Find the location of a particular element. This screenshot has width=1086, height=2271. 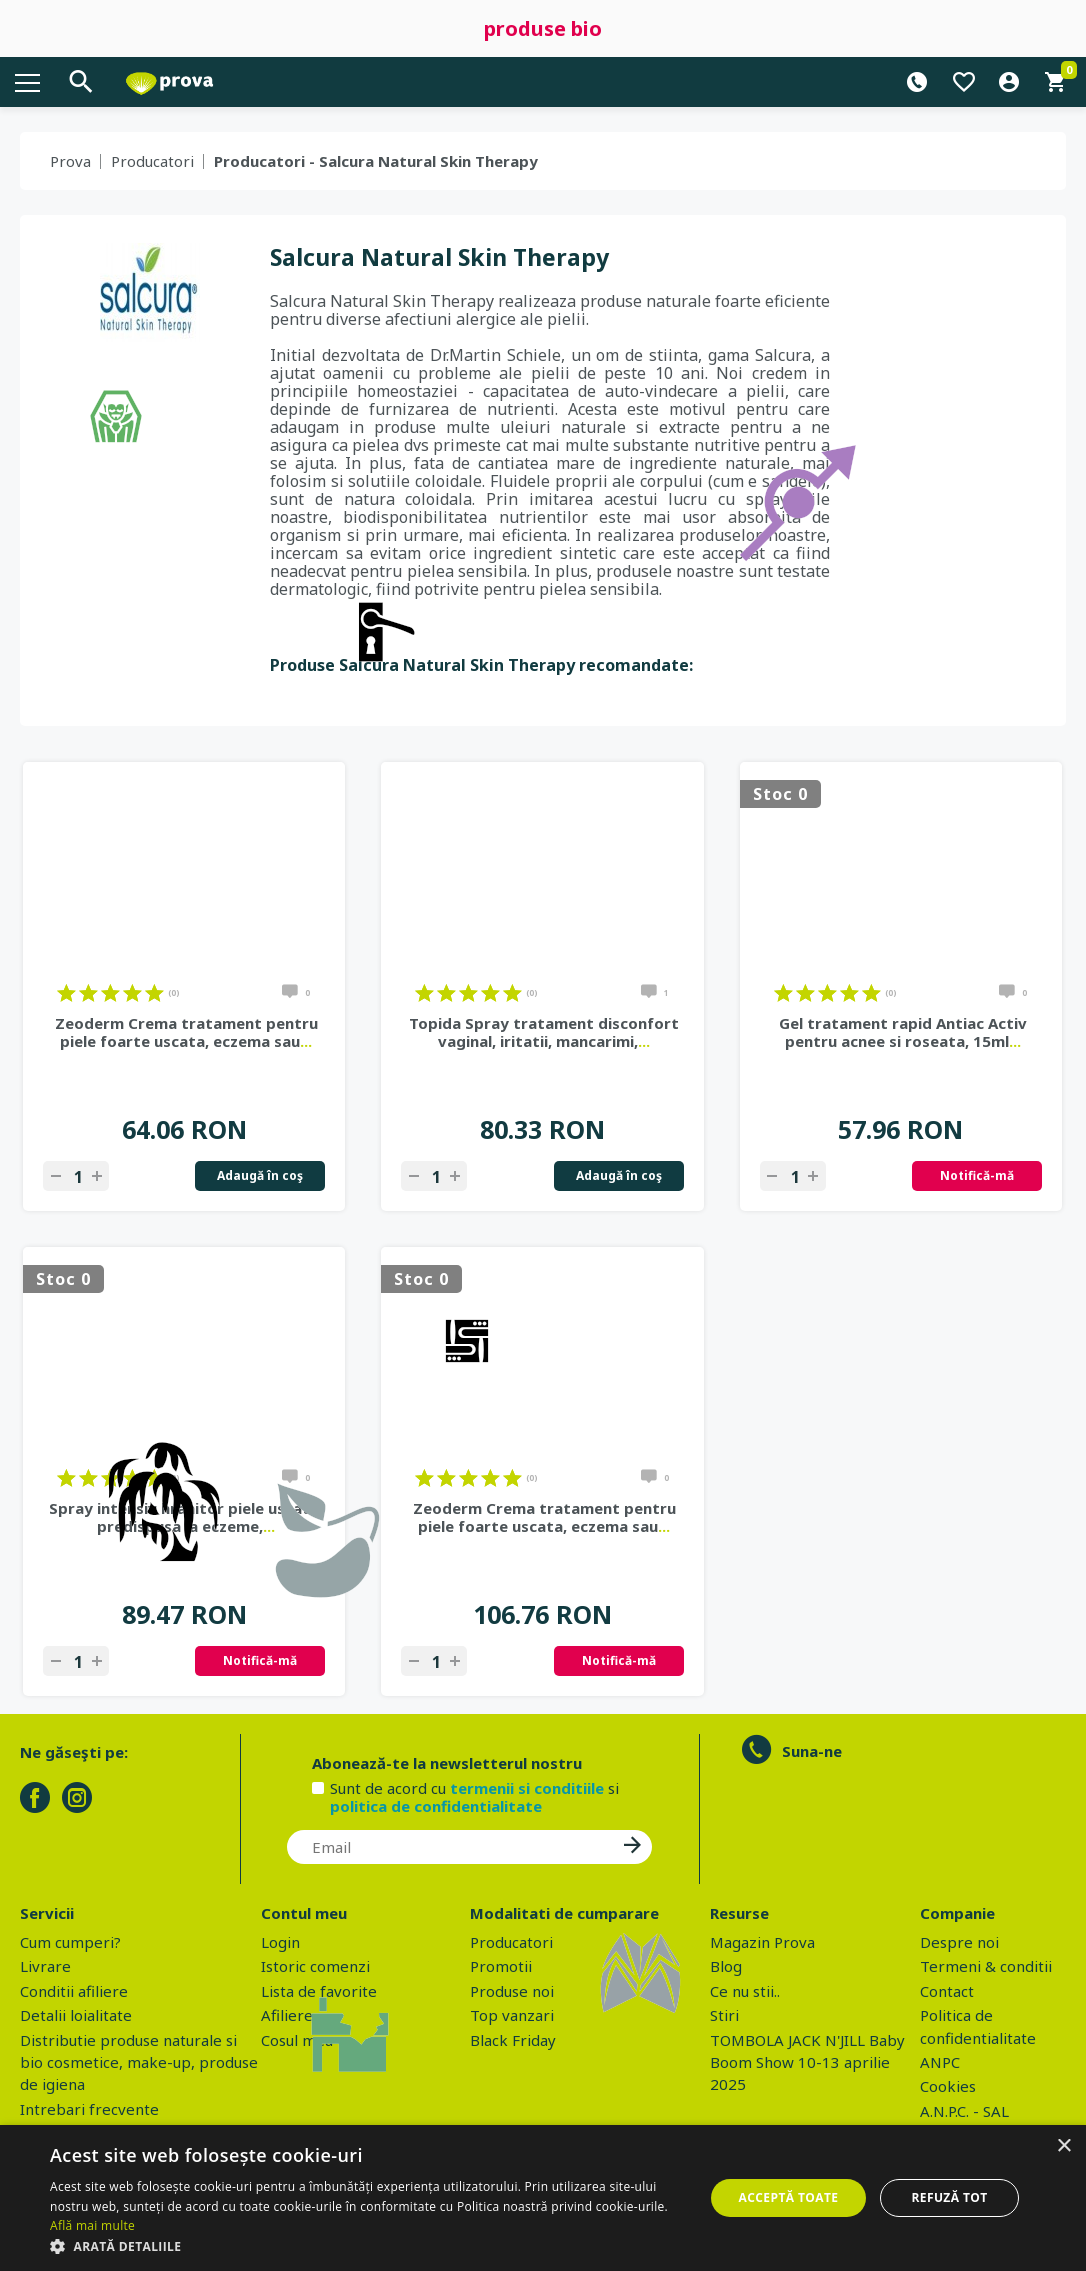

plant a seed in your garden is located at coordinates (327, 1540).